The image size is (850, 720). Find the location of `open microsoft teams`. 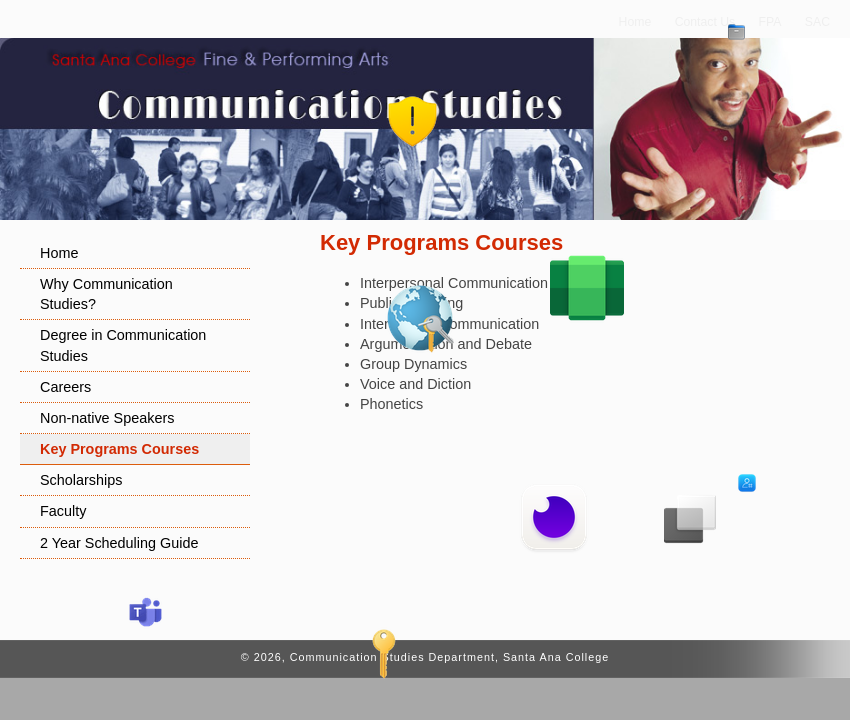

open microsoft teams is located at coordinates (145, 612).